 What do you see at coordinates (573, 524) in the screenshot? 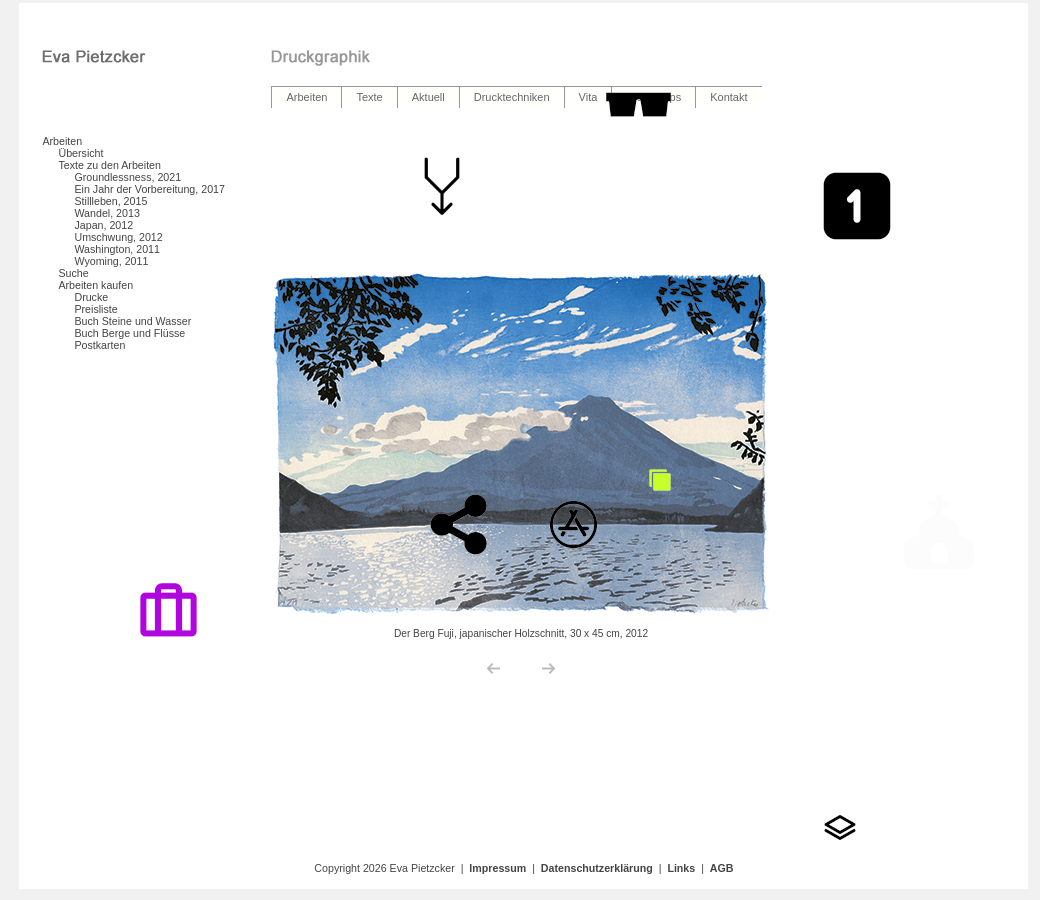
I see `open the Apple App Store` at bounding box center [573, 524].